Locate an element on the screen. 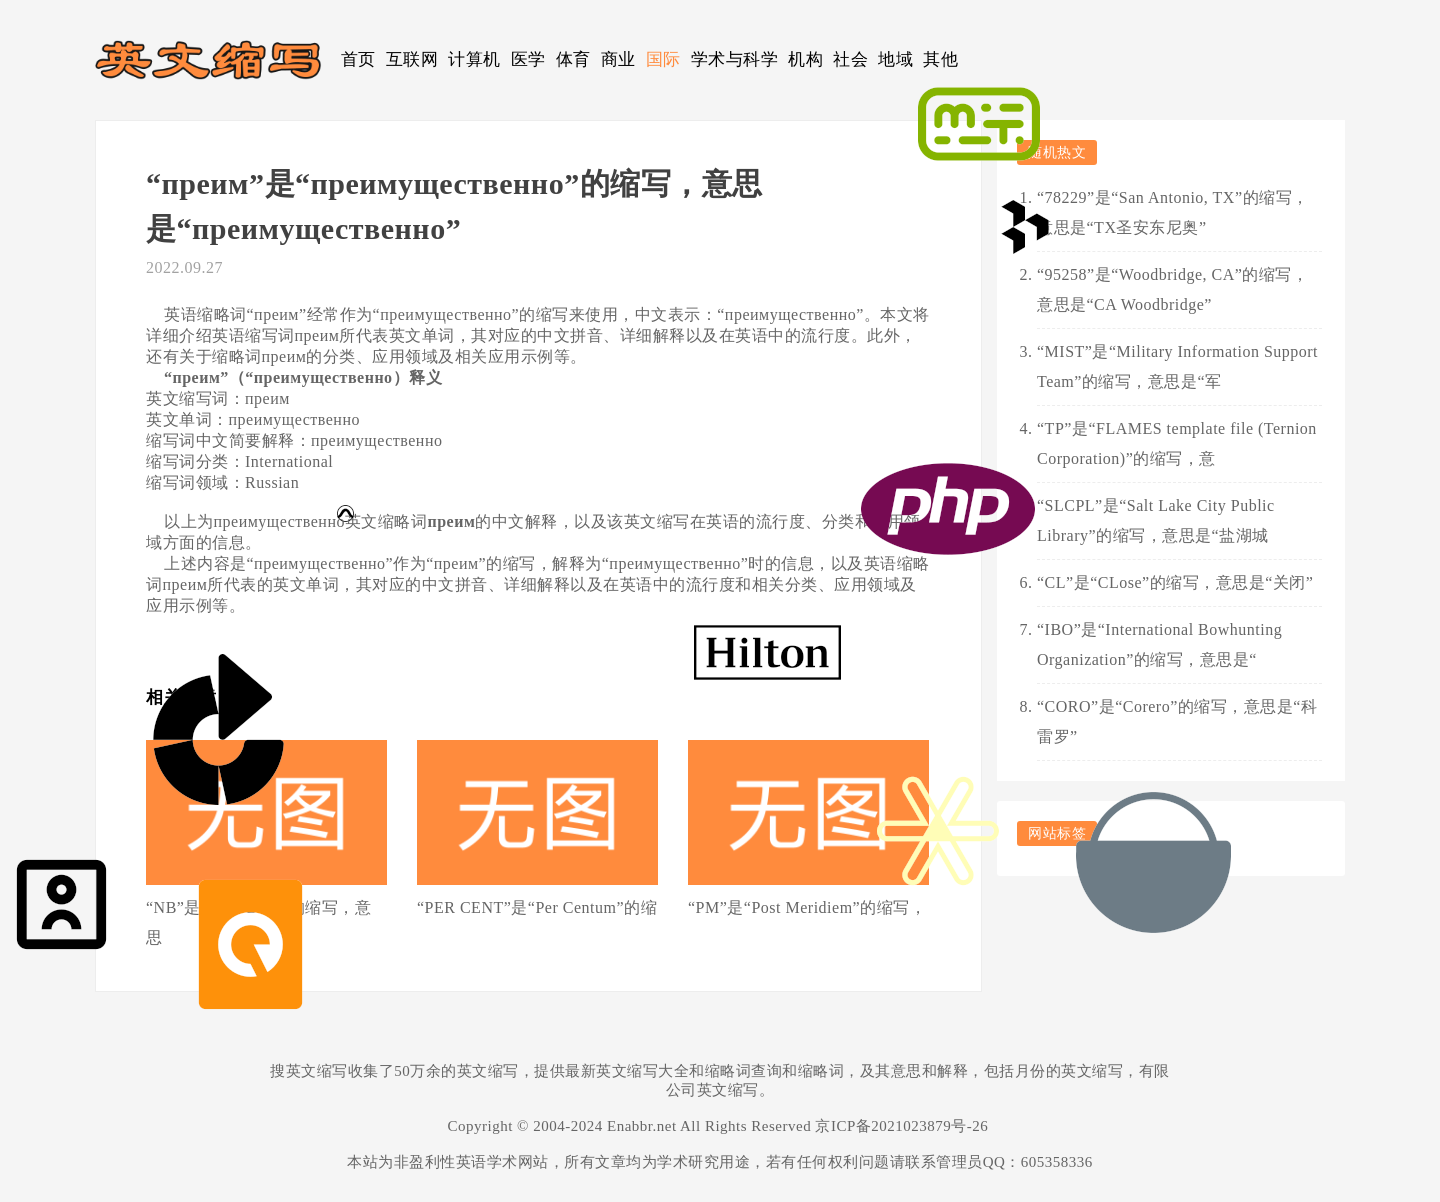 Image resolution: width=1440 pixels, height=1202 pixels. Atlassian Bamboo continuous integration service is located at coordinates (218, 729).